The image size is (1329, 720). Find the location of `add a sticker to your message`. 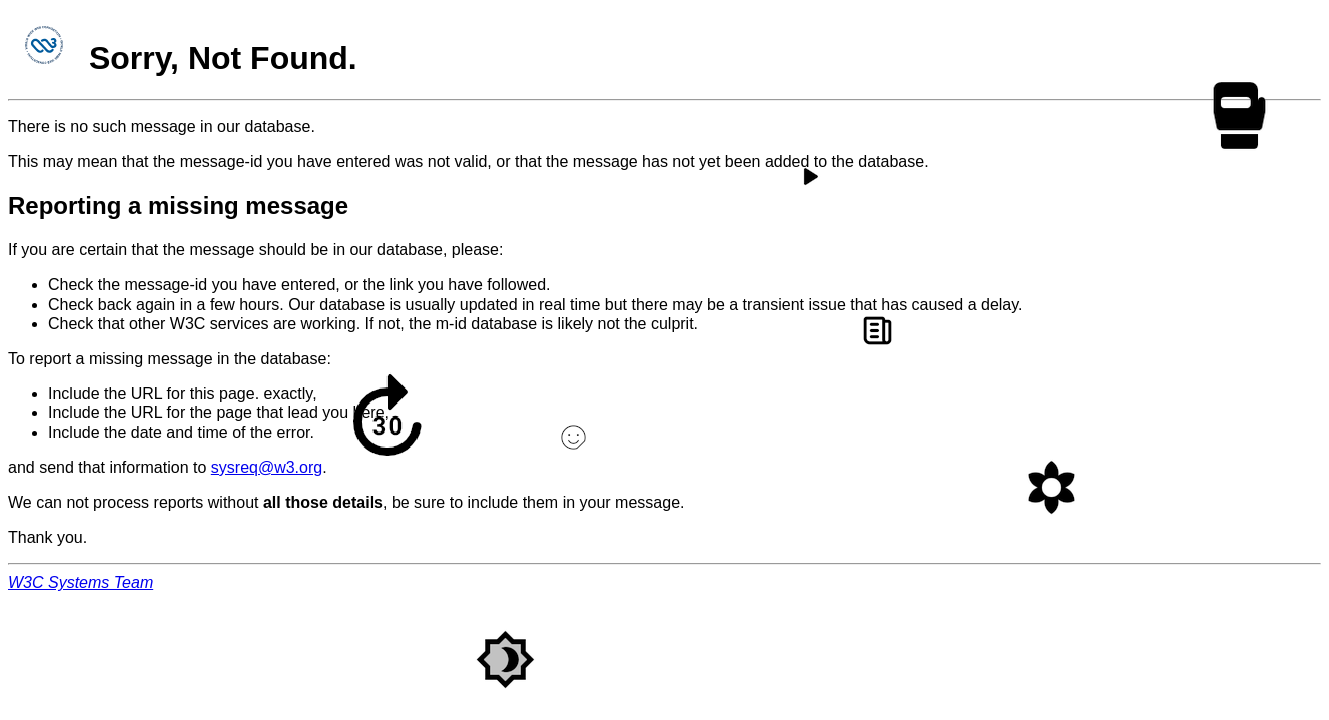

add a sticker to your message is located at coordinates (573, 437).